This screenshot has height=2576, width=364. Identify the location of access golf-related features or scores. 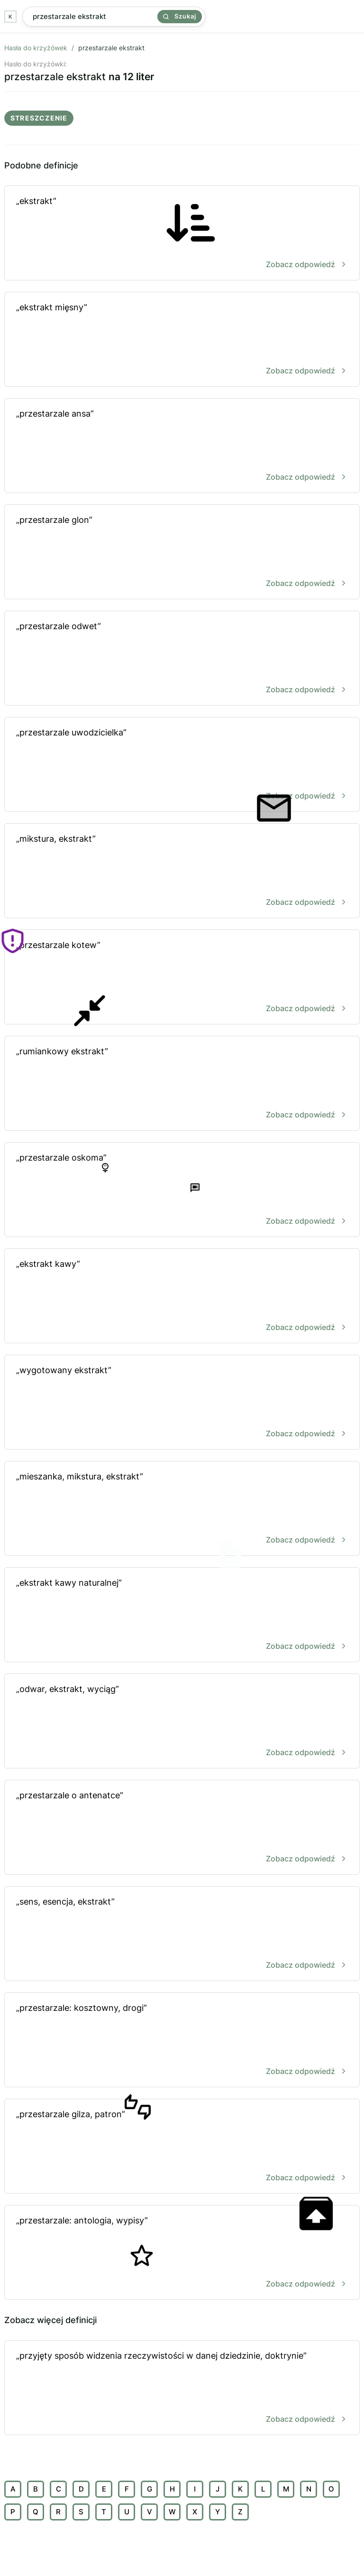
(105, 1168).